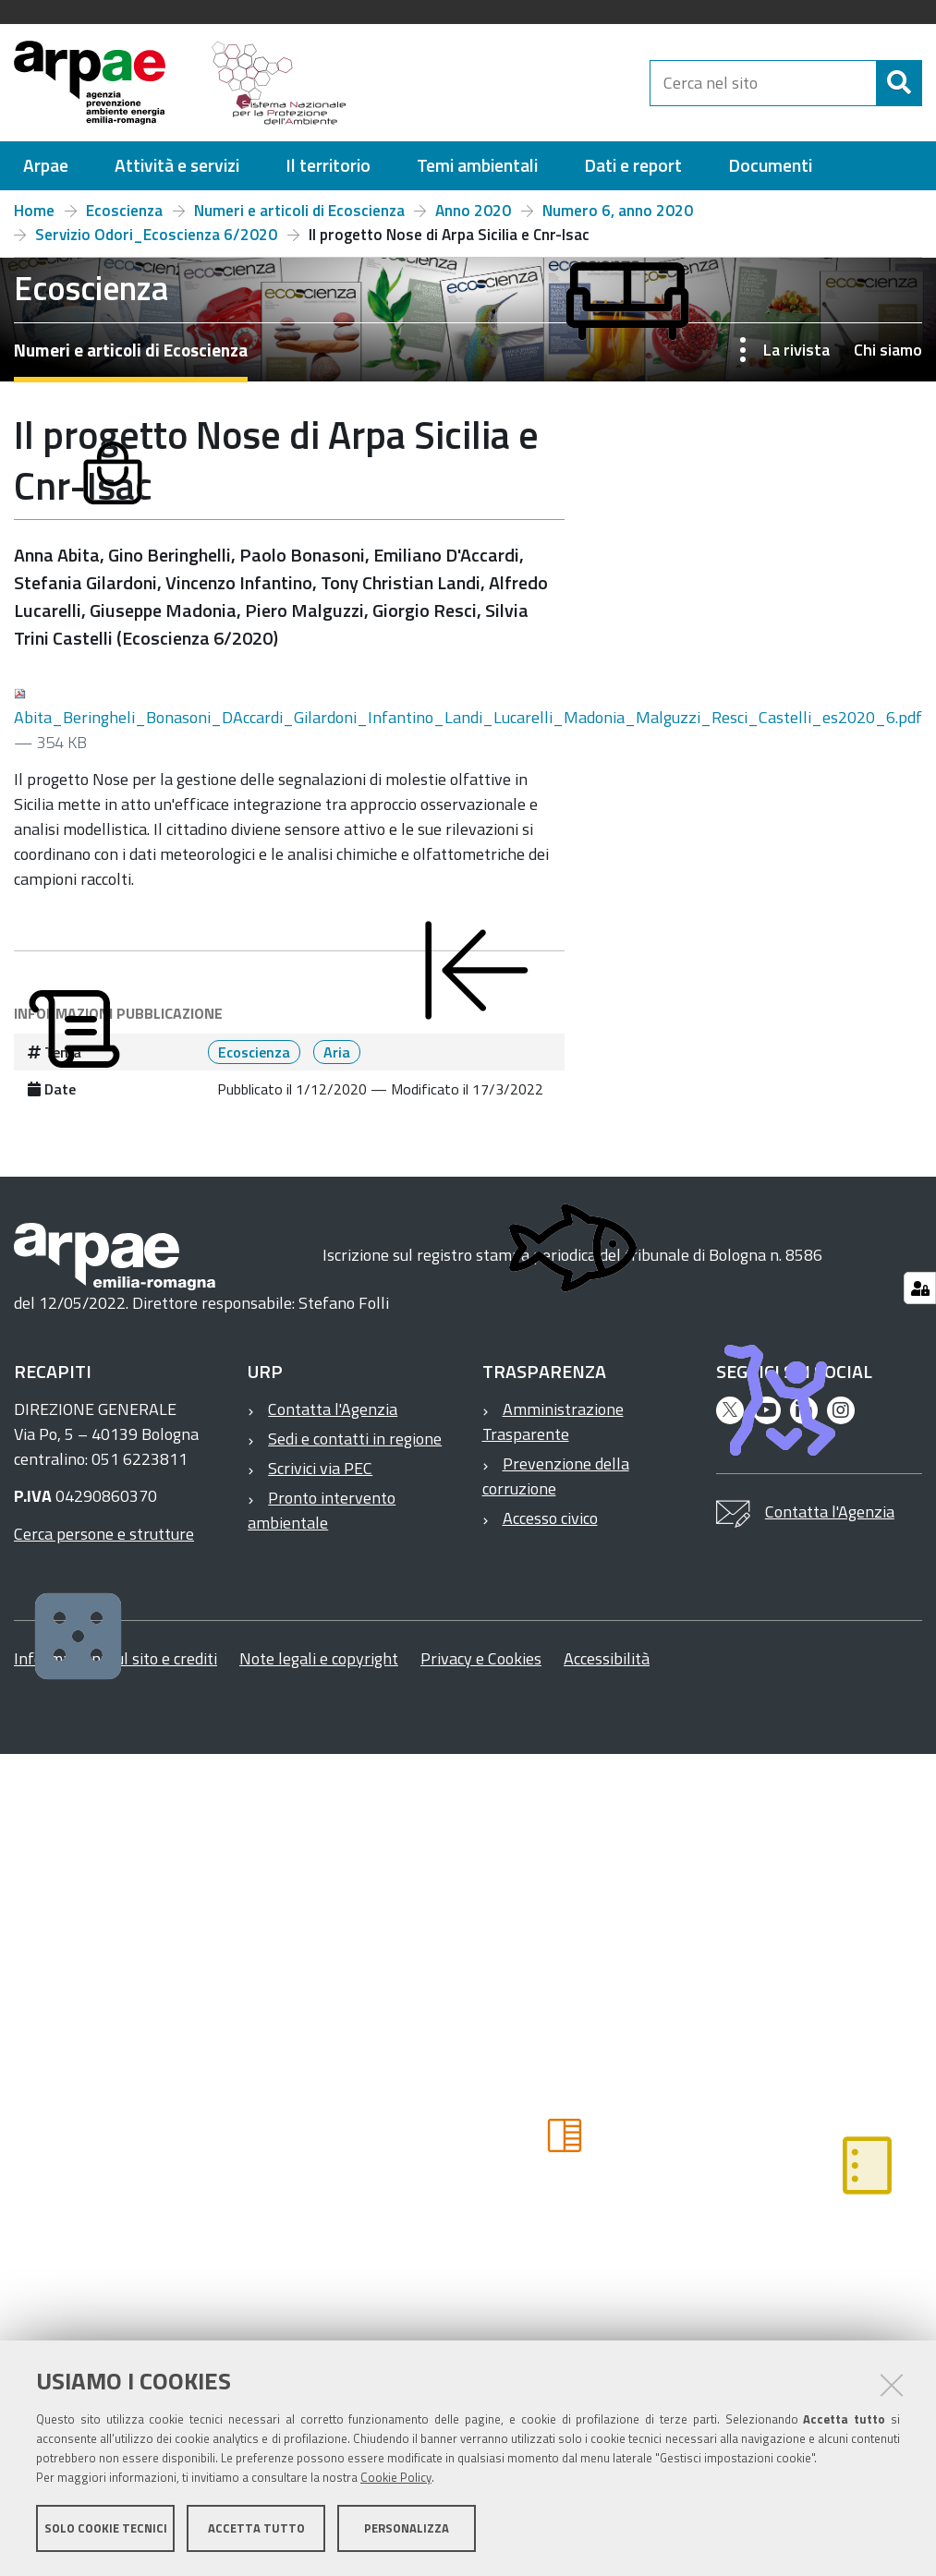  Describe the element at coordinates (627, 299) in the screenshot. I see `browse furniture or home decor` at that location.